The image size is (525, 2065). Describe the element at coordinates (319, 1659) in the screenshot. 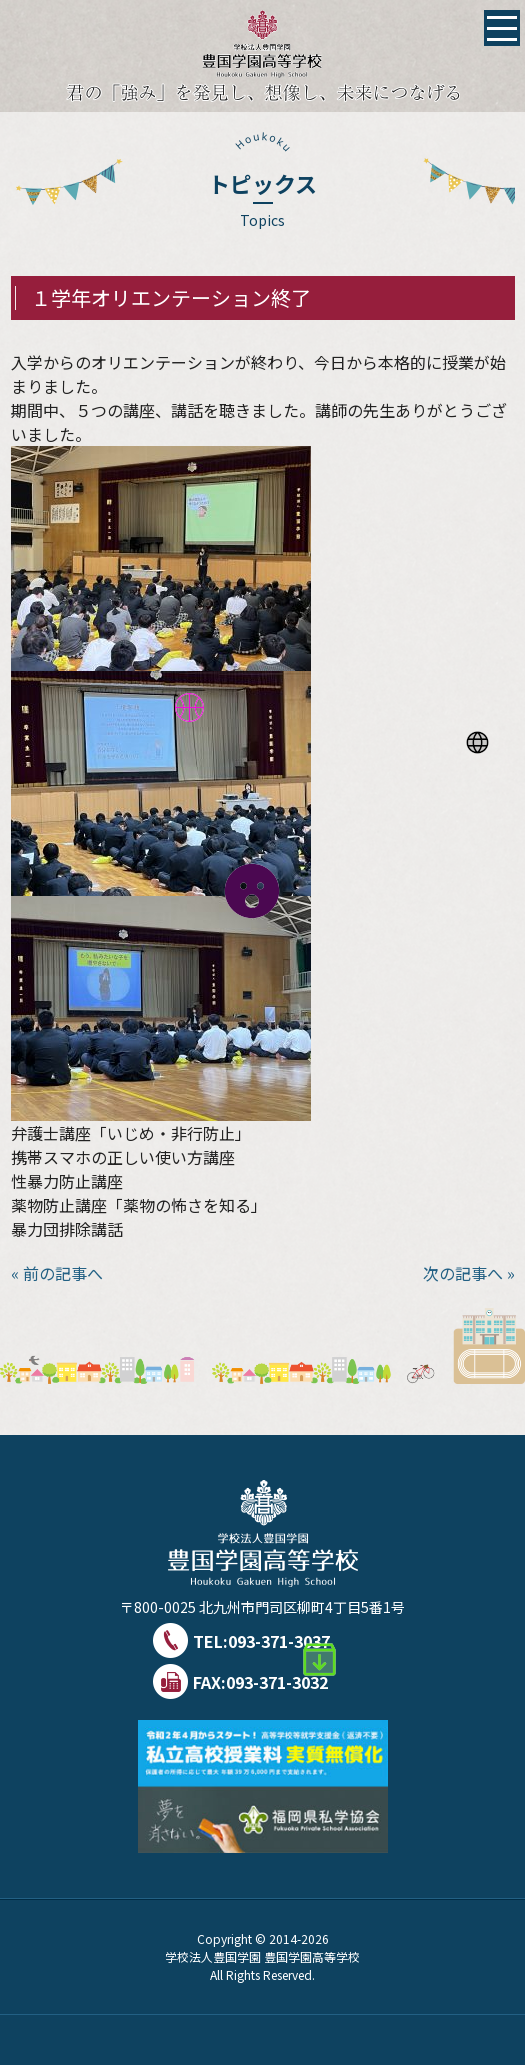

I see `download to storage or archive` at that location.